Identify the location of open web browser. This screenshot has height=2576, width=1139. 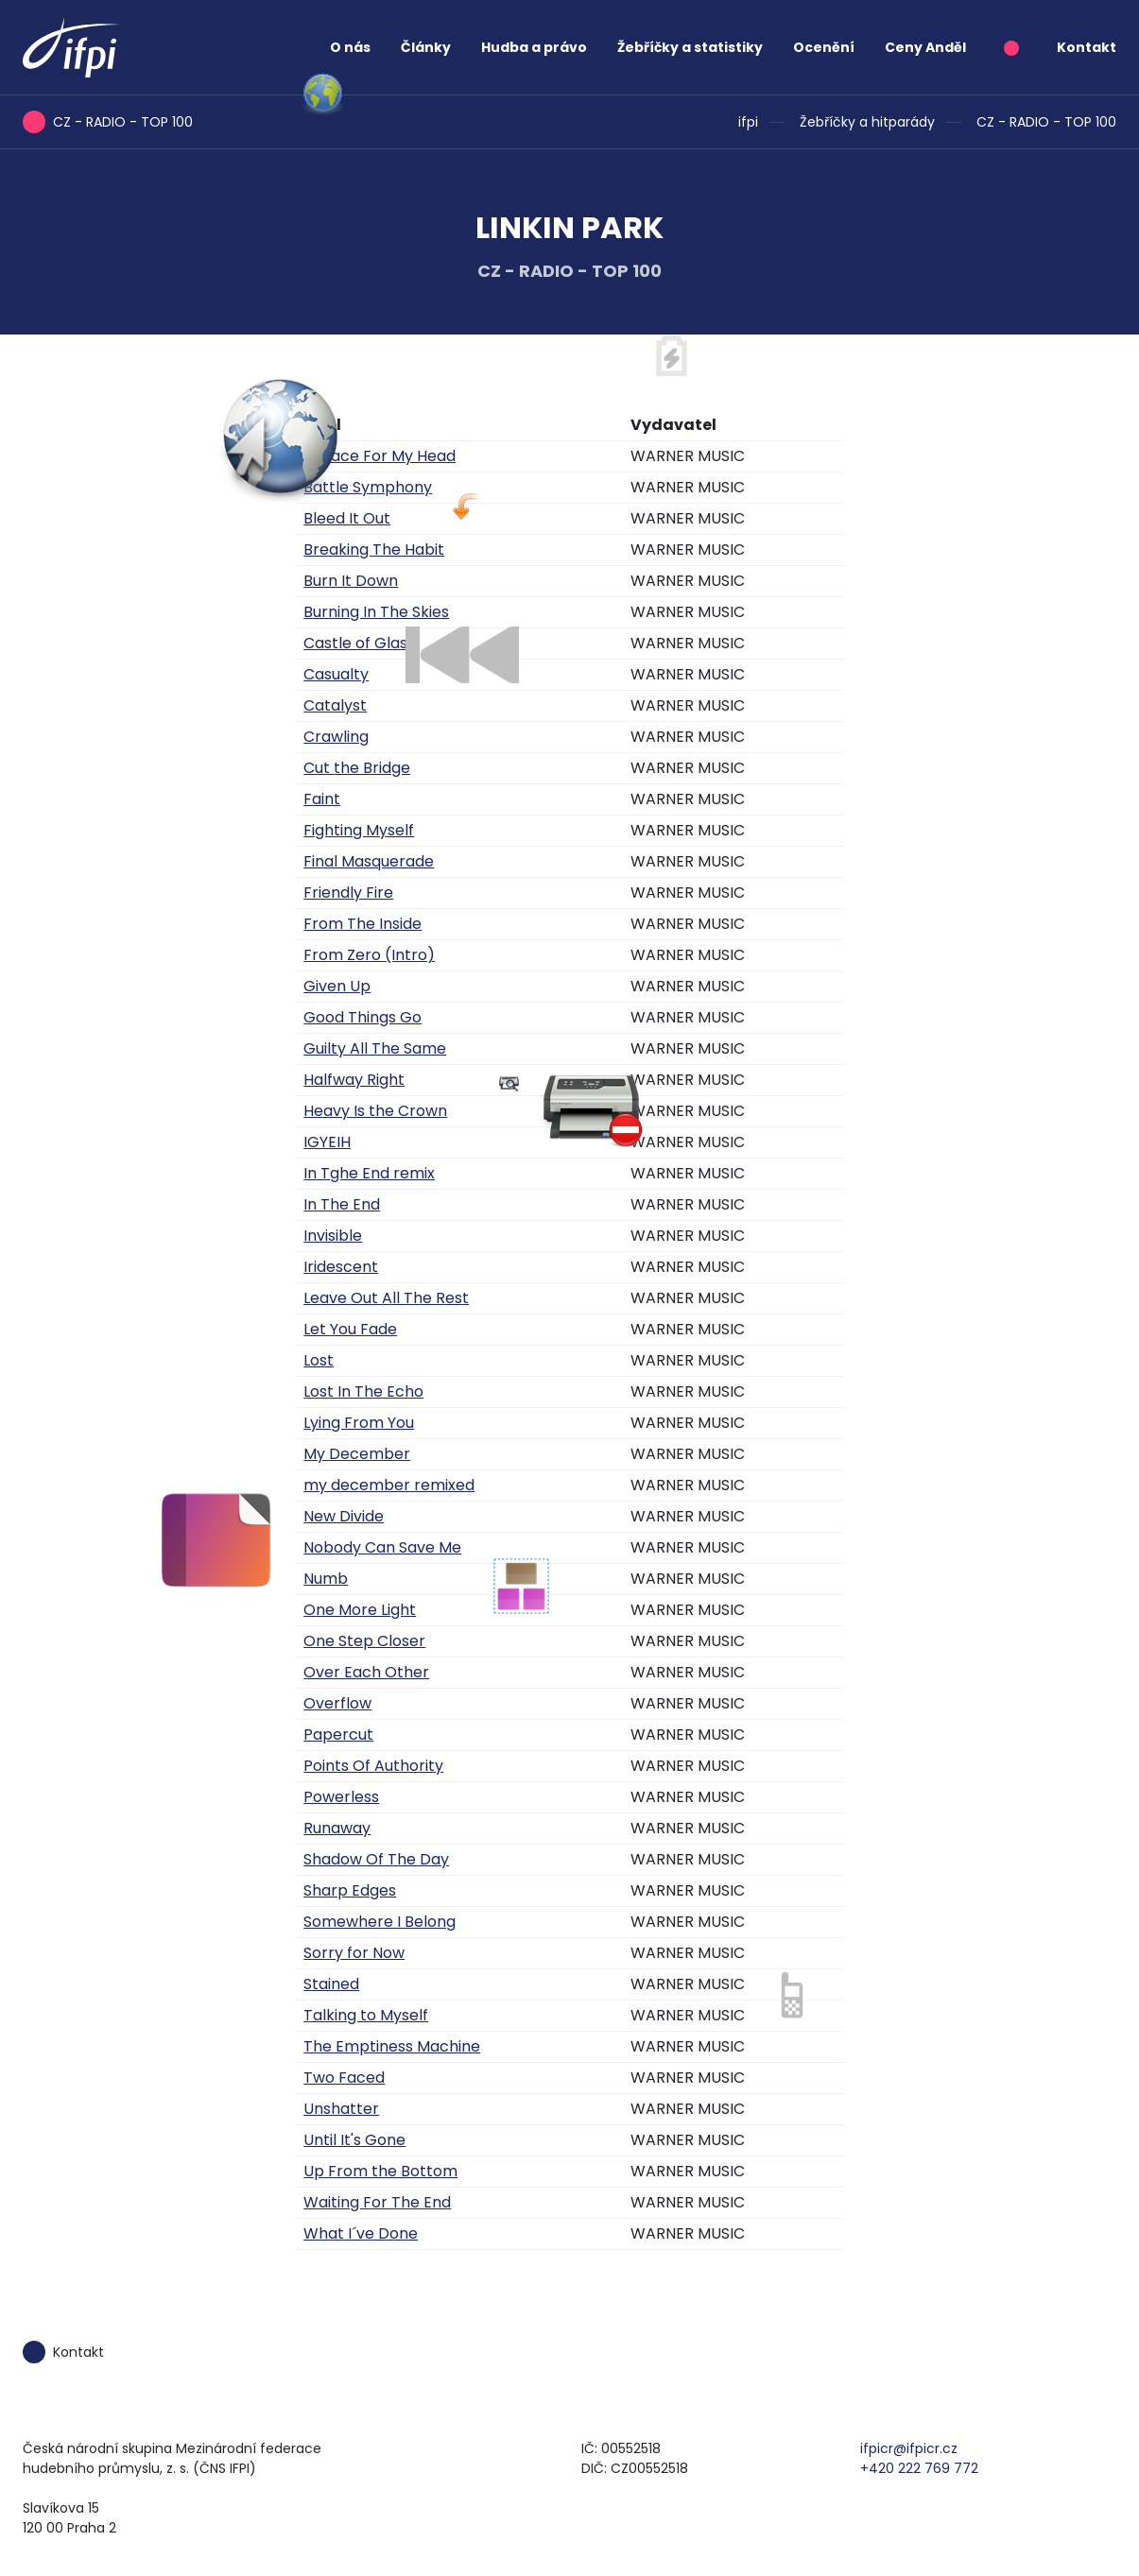
(282, 438).